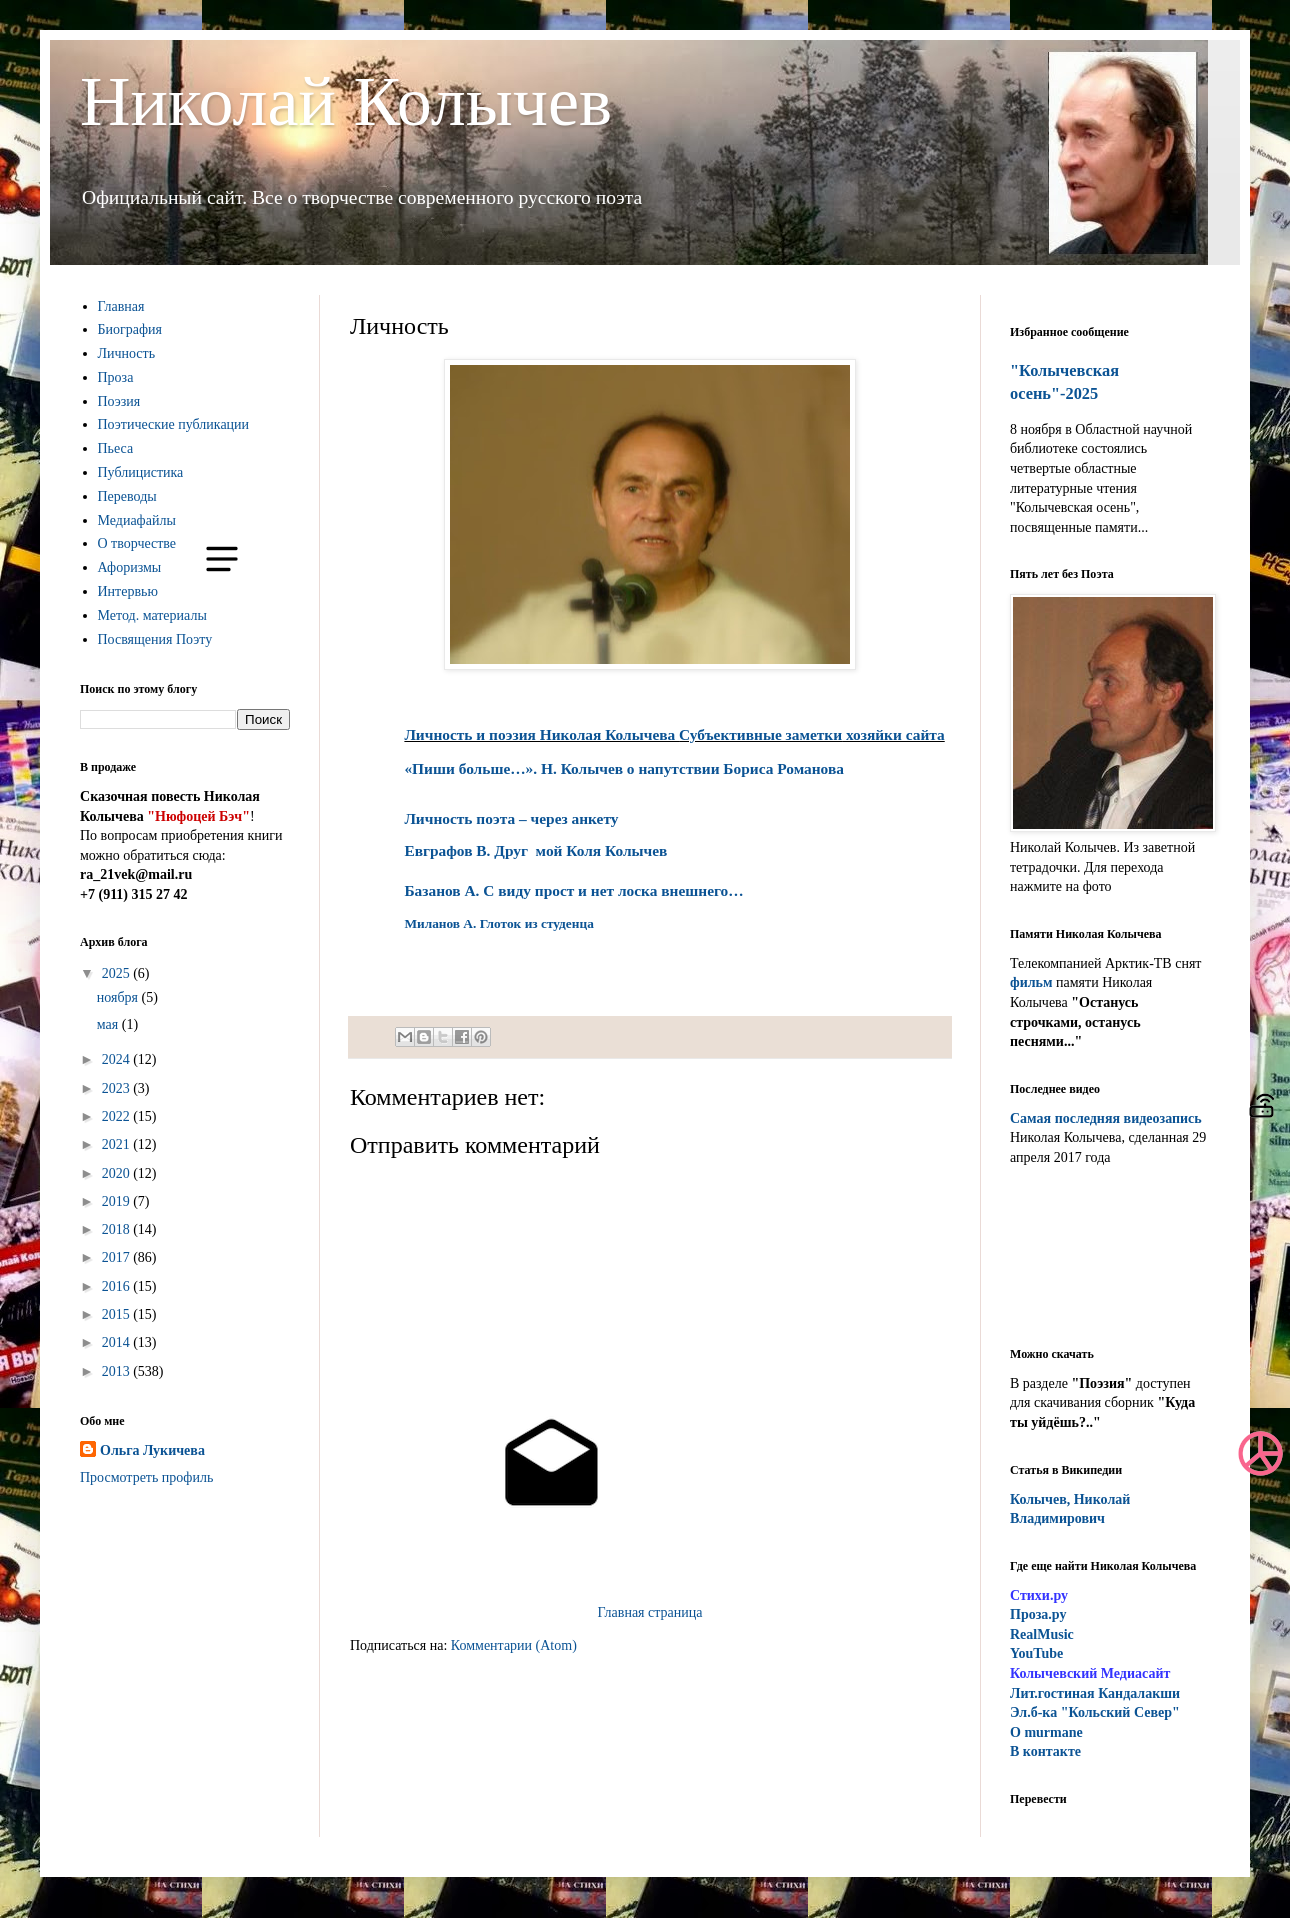 The width and height of the screenshot is (1290, 1918). Describe the element at coordinates (551, 1468) in the screenshot. I see `view your draft messages` at that location.